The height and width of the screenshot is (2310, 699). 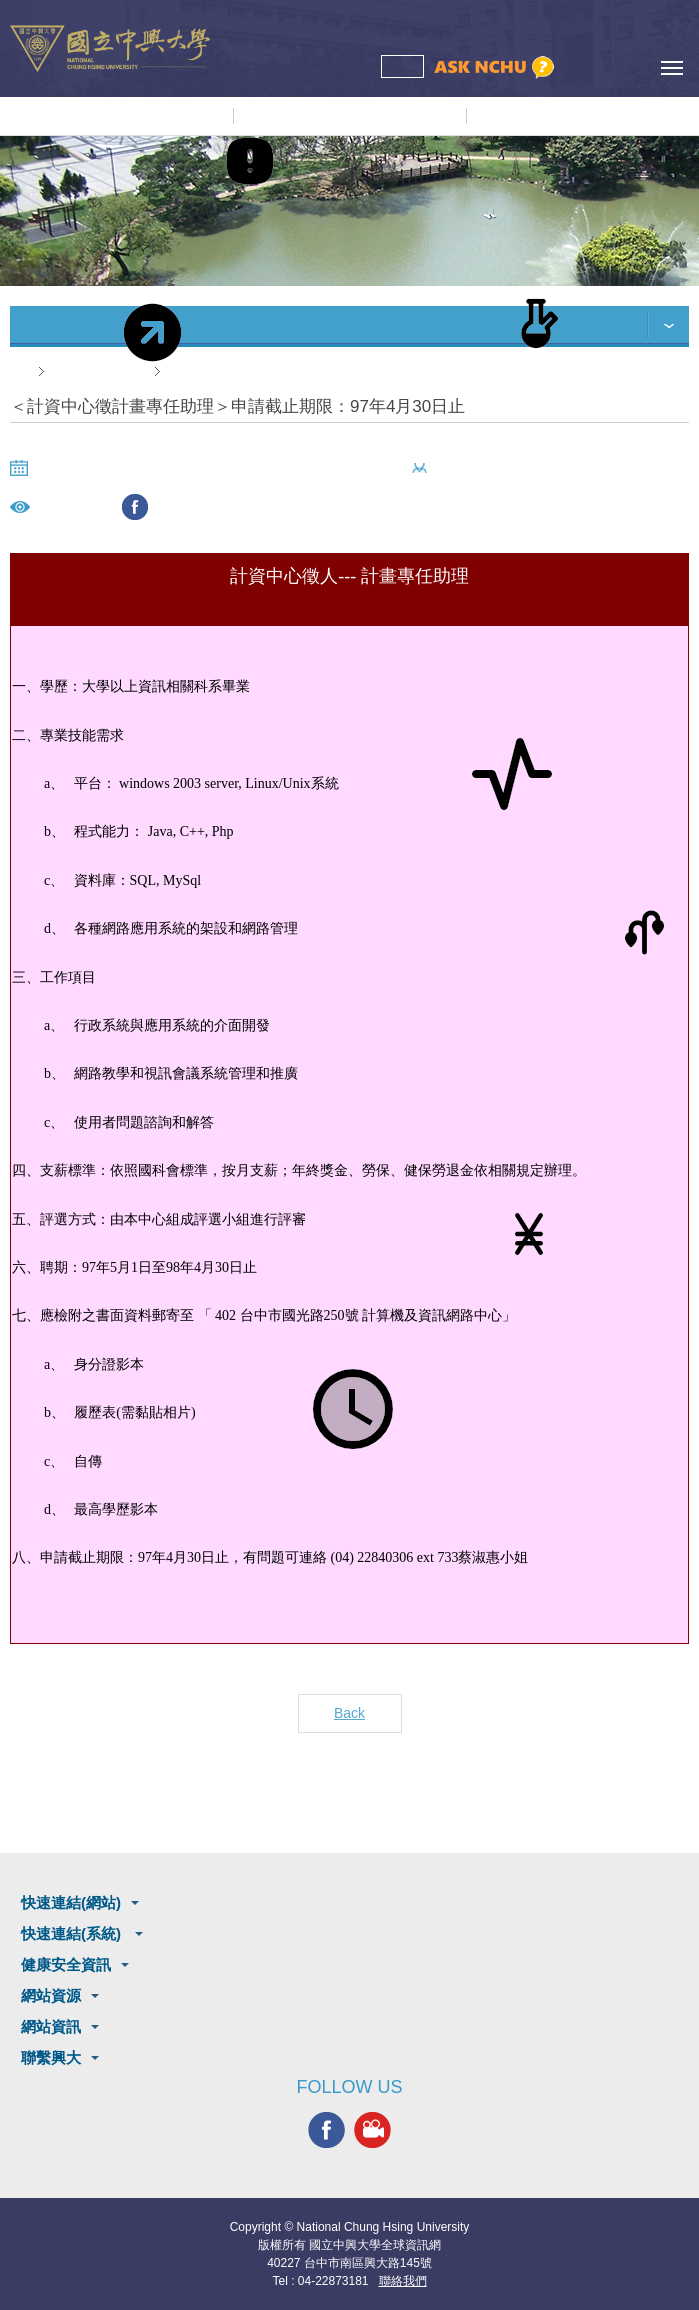 What do you see at coordinates (512, 774) in the screenshot?
I see `view activity or health metrics` at bounding box center [512, 774].